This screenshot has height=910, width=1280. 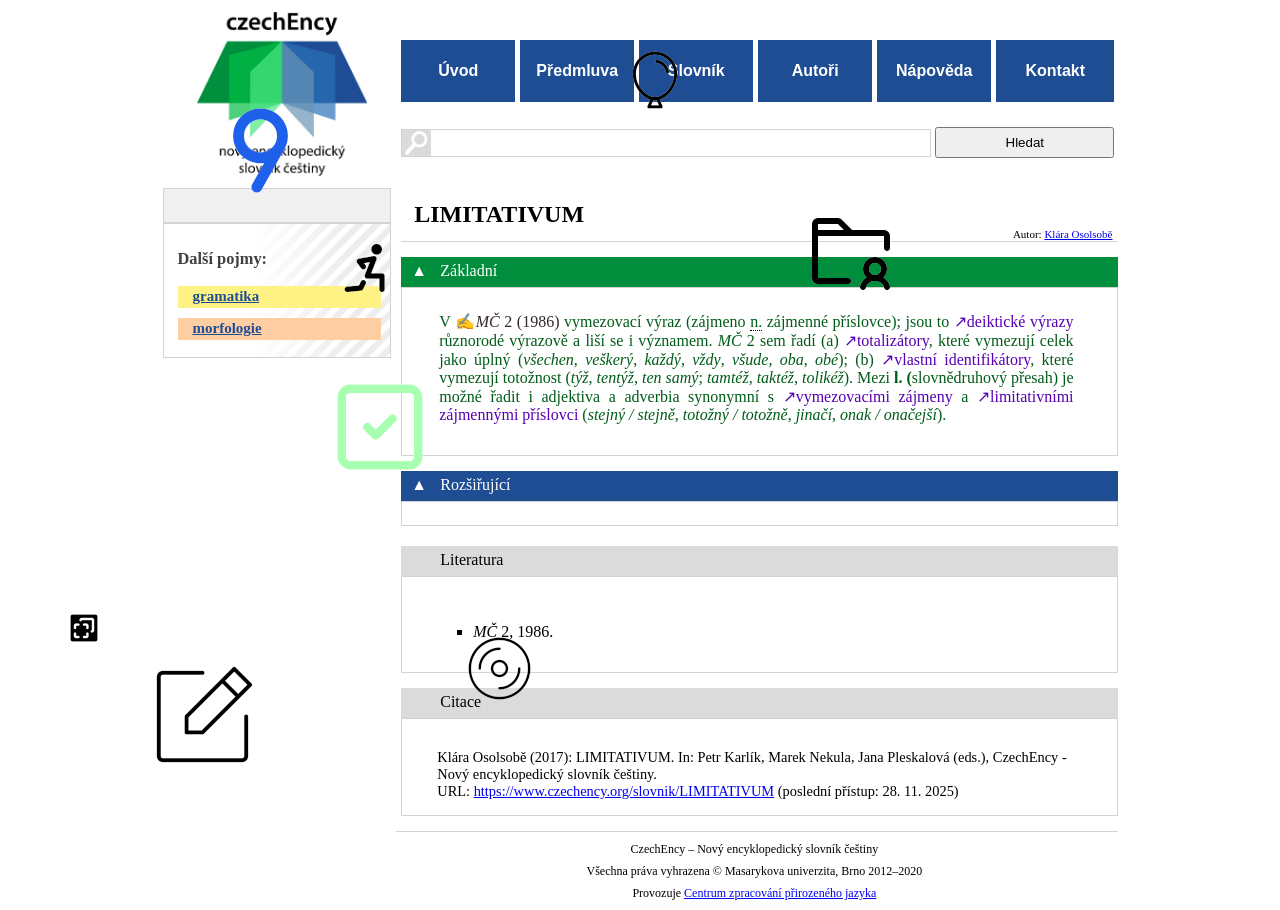 I want to click on bring selection to front layer, so click(x=84, y=628).